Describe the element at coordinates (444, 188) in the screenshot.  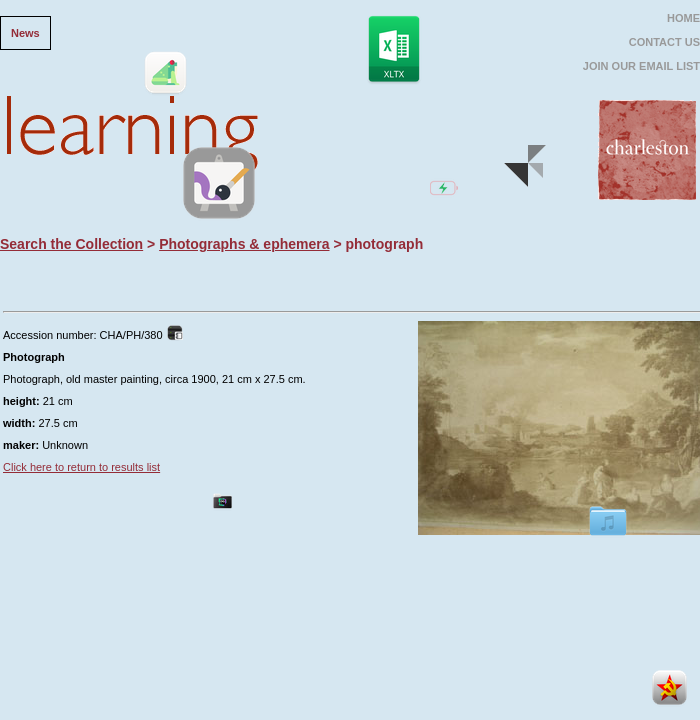
I see `indicates battery is empty but currently charging` at that location.